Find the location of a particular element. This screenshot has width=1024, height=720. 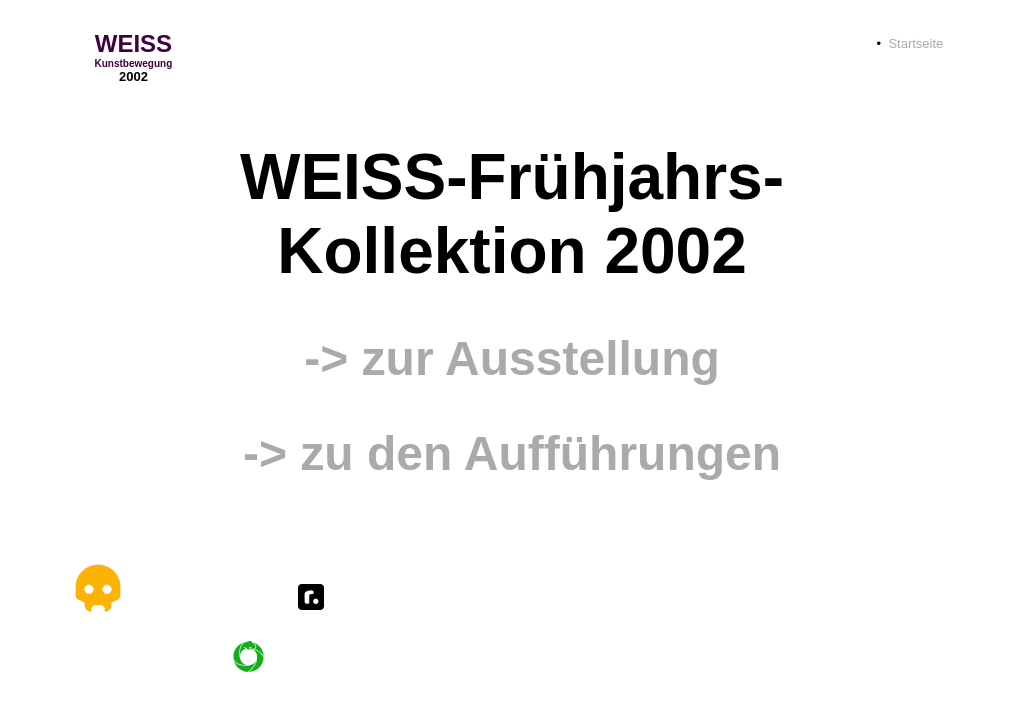

open roadmap.sh website or app is located at coordinates (311, 597).